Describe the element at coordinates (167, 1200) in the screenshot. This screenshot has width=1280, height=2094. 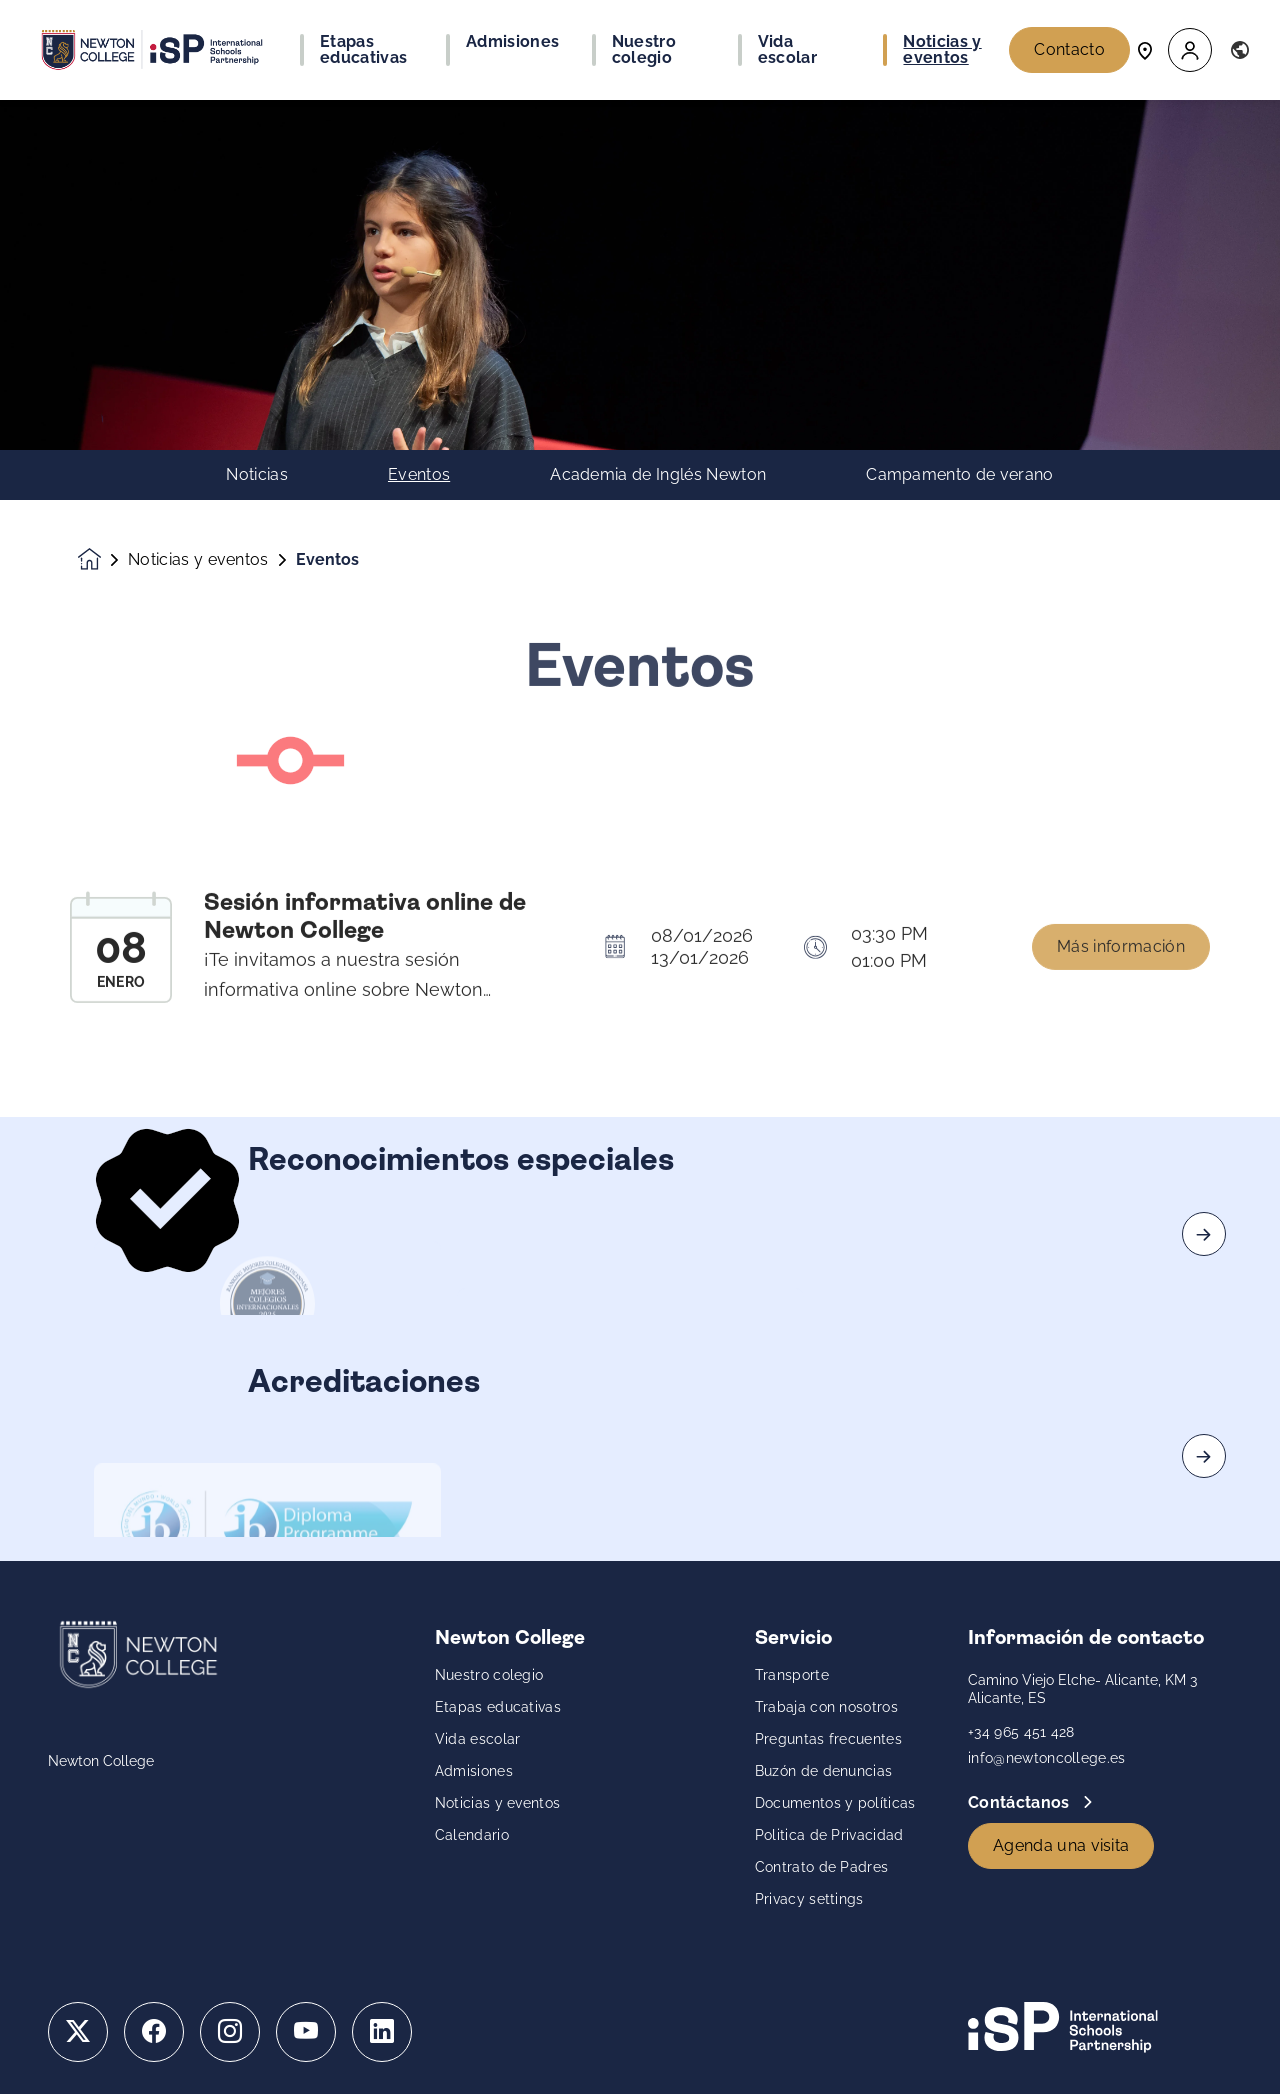
I see `indicates a verified account or profile` at that location.